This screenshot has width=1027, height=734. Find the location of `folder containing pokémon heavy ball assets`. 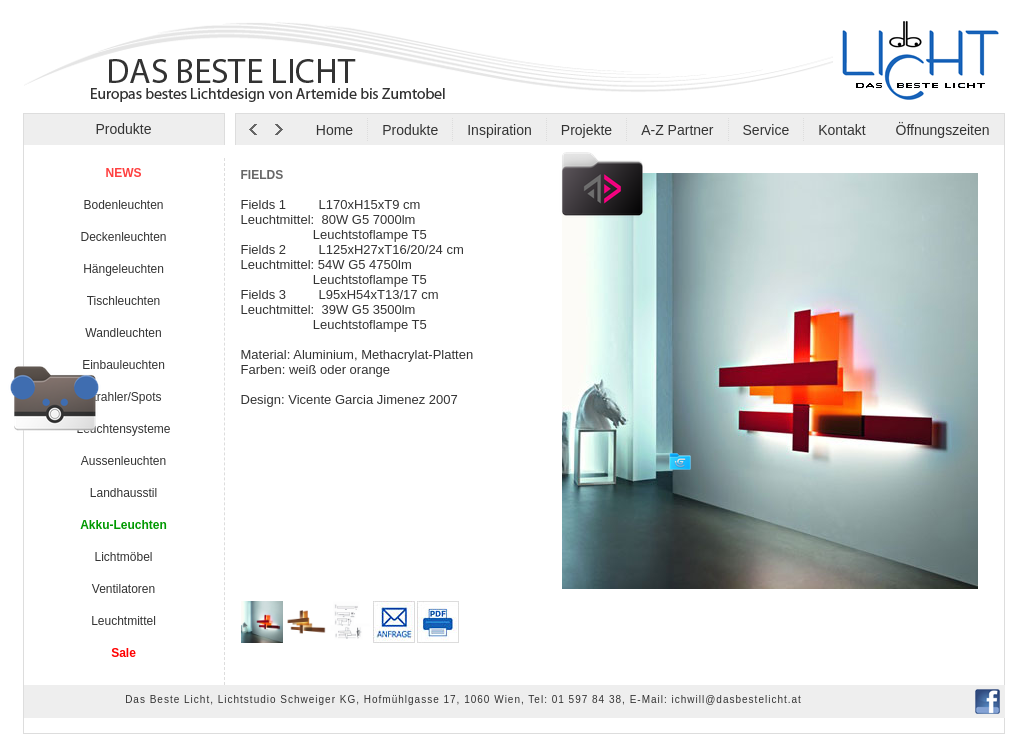

folder containing pokémon heavy ball assets is located at coordinates (54, 400).